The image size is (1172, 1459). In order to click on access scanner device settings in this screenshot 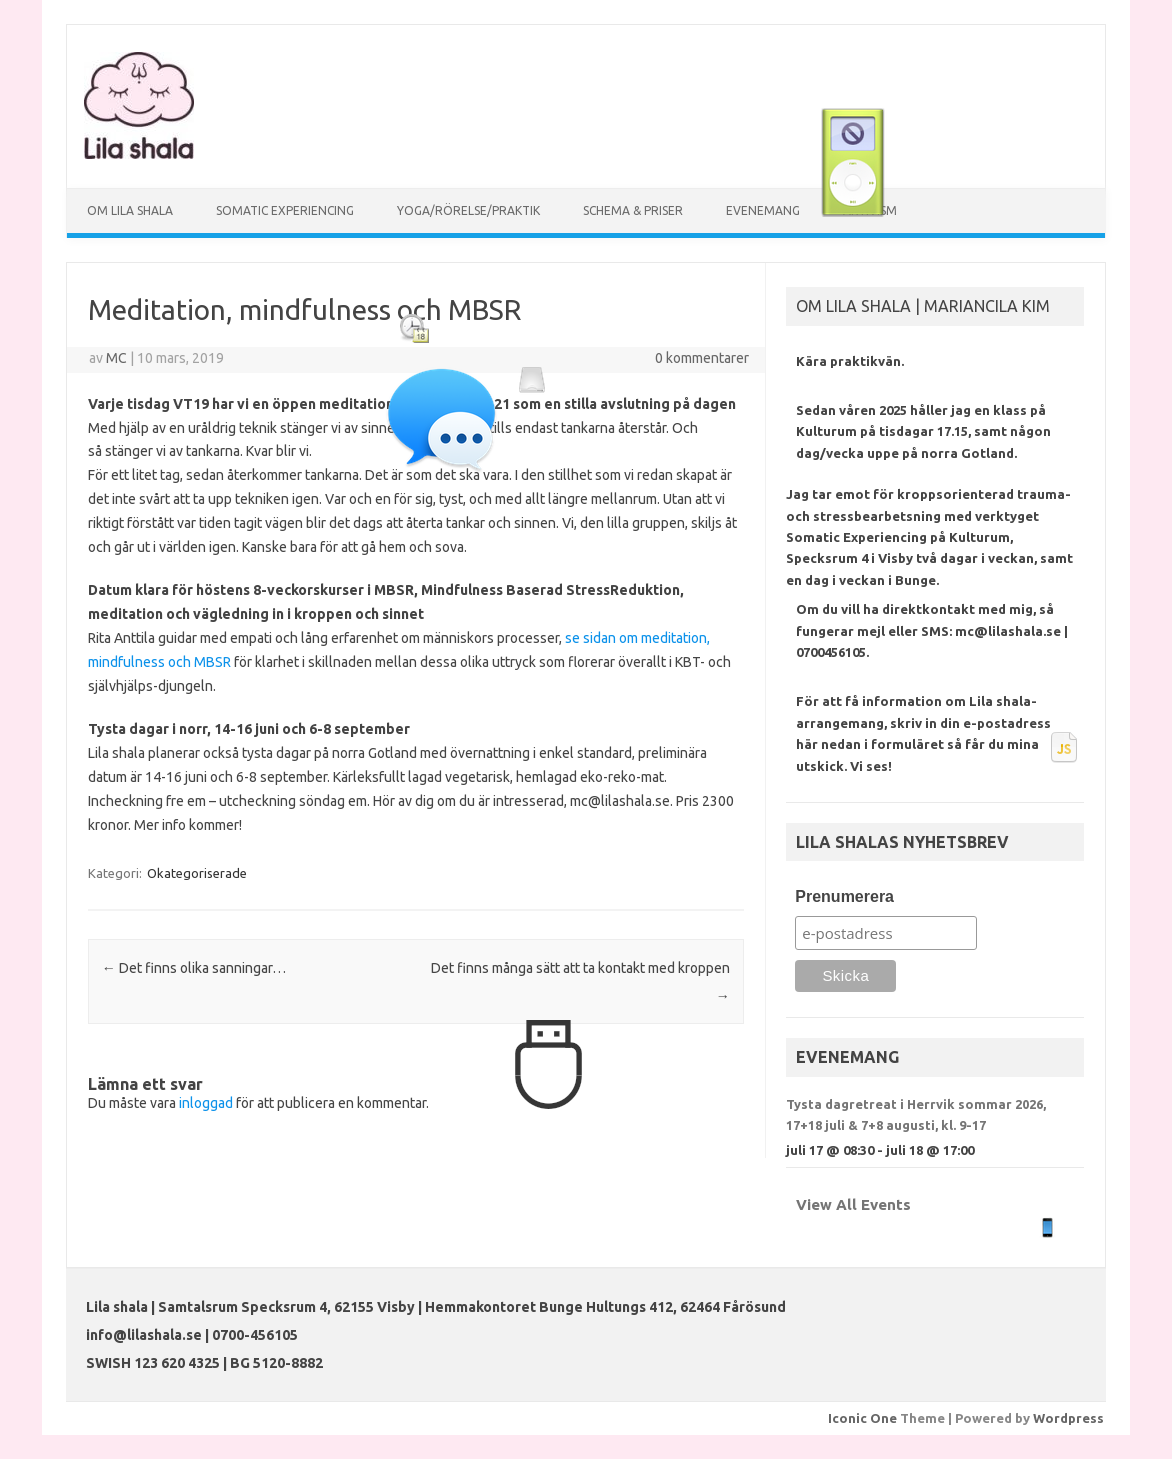, I will do `click(532, 380)`.